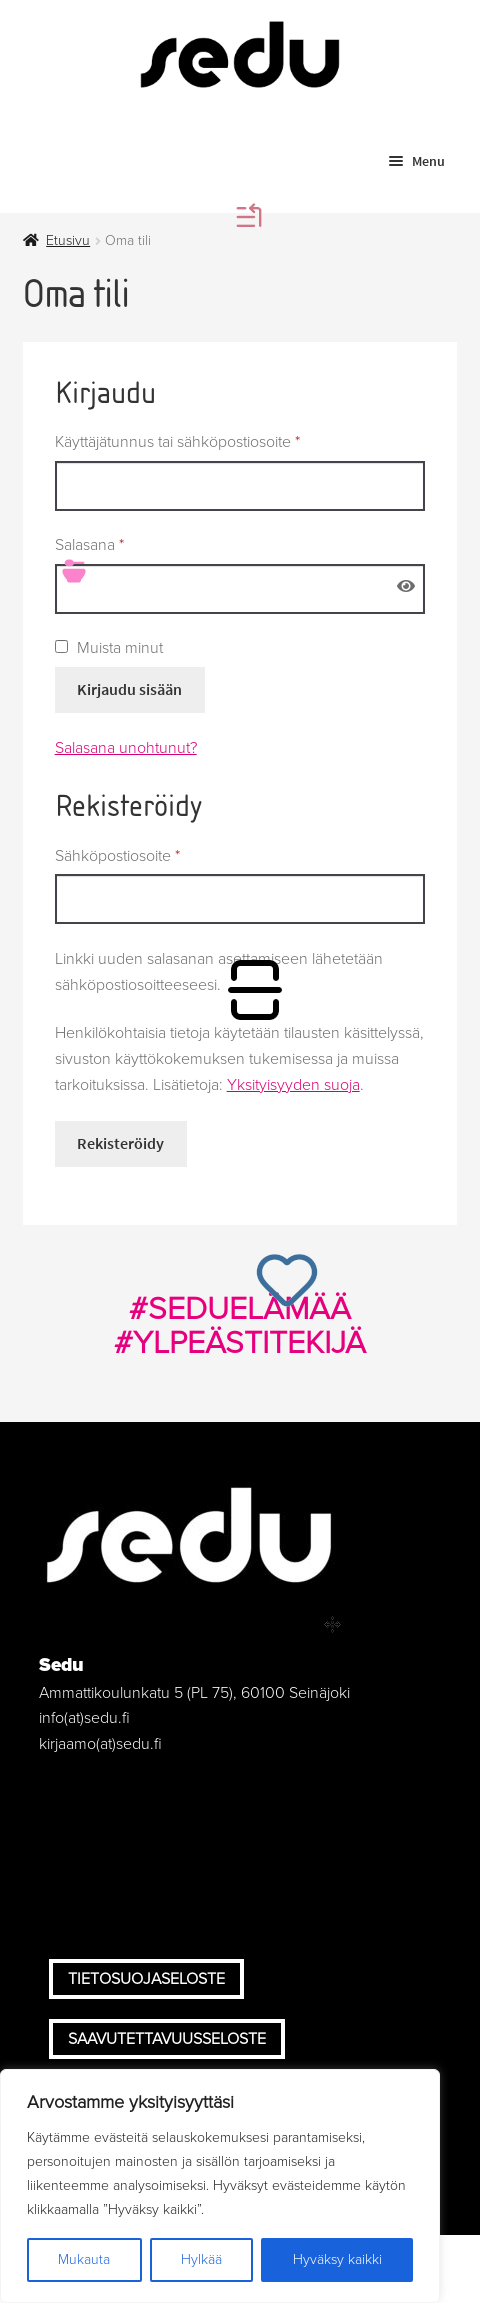 The image size is (480, 2303). I want to click on expand content horizontally, so click(332, 1624).